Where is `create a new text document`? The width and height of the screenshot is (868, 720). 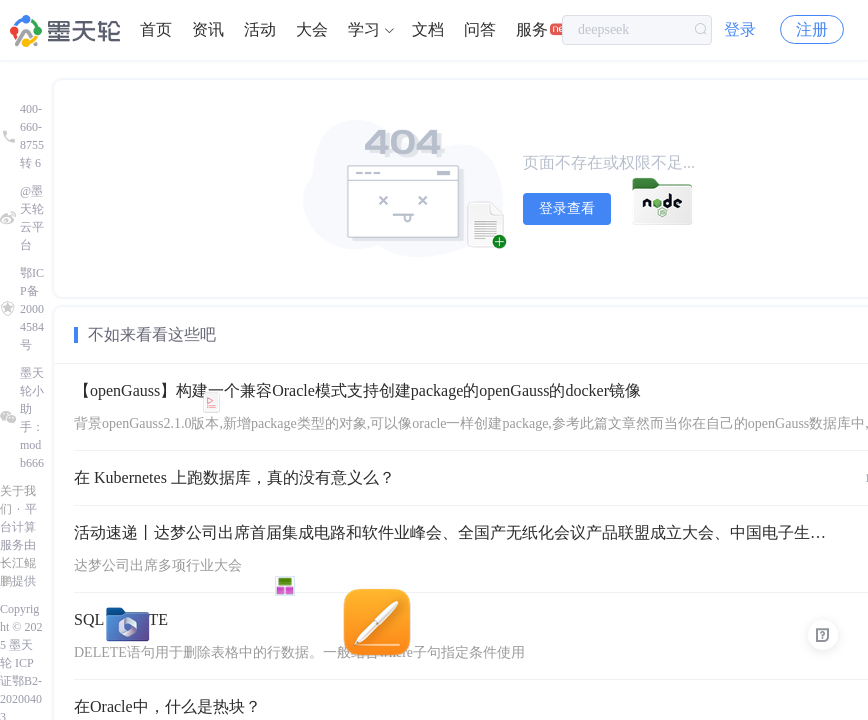
create a new text document is located at coordinates (485, 224).